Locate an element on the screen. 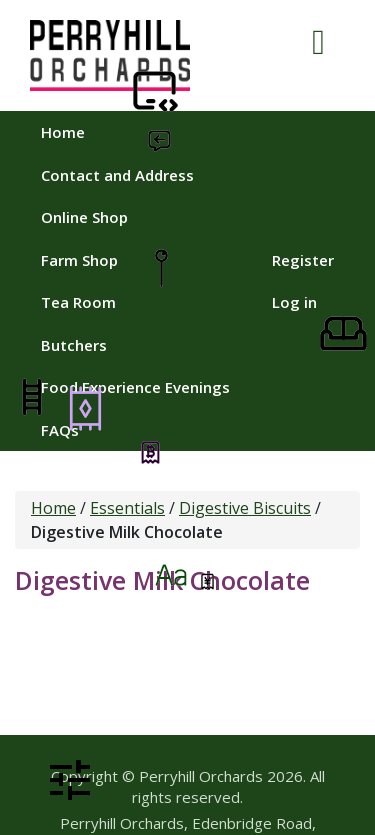  reply to a message is located at coordinates (159, 140).